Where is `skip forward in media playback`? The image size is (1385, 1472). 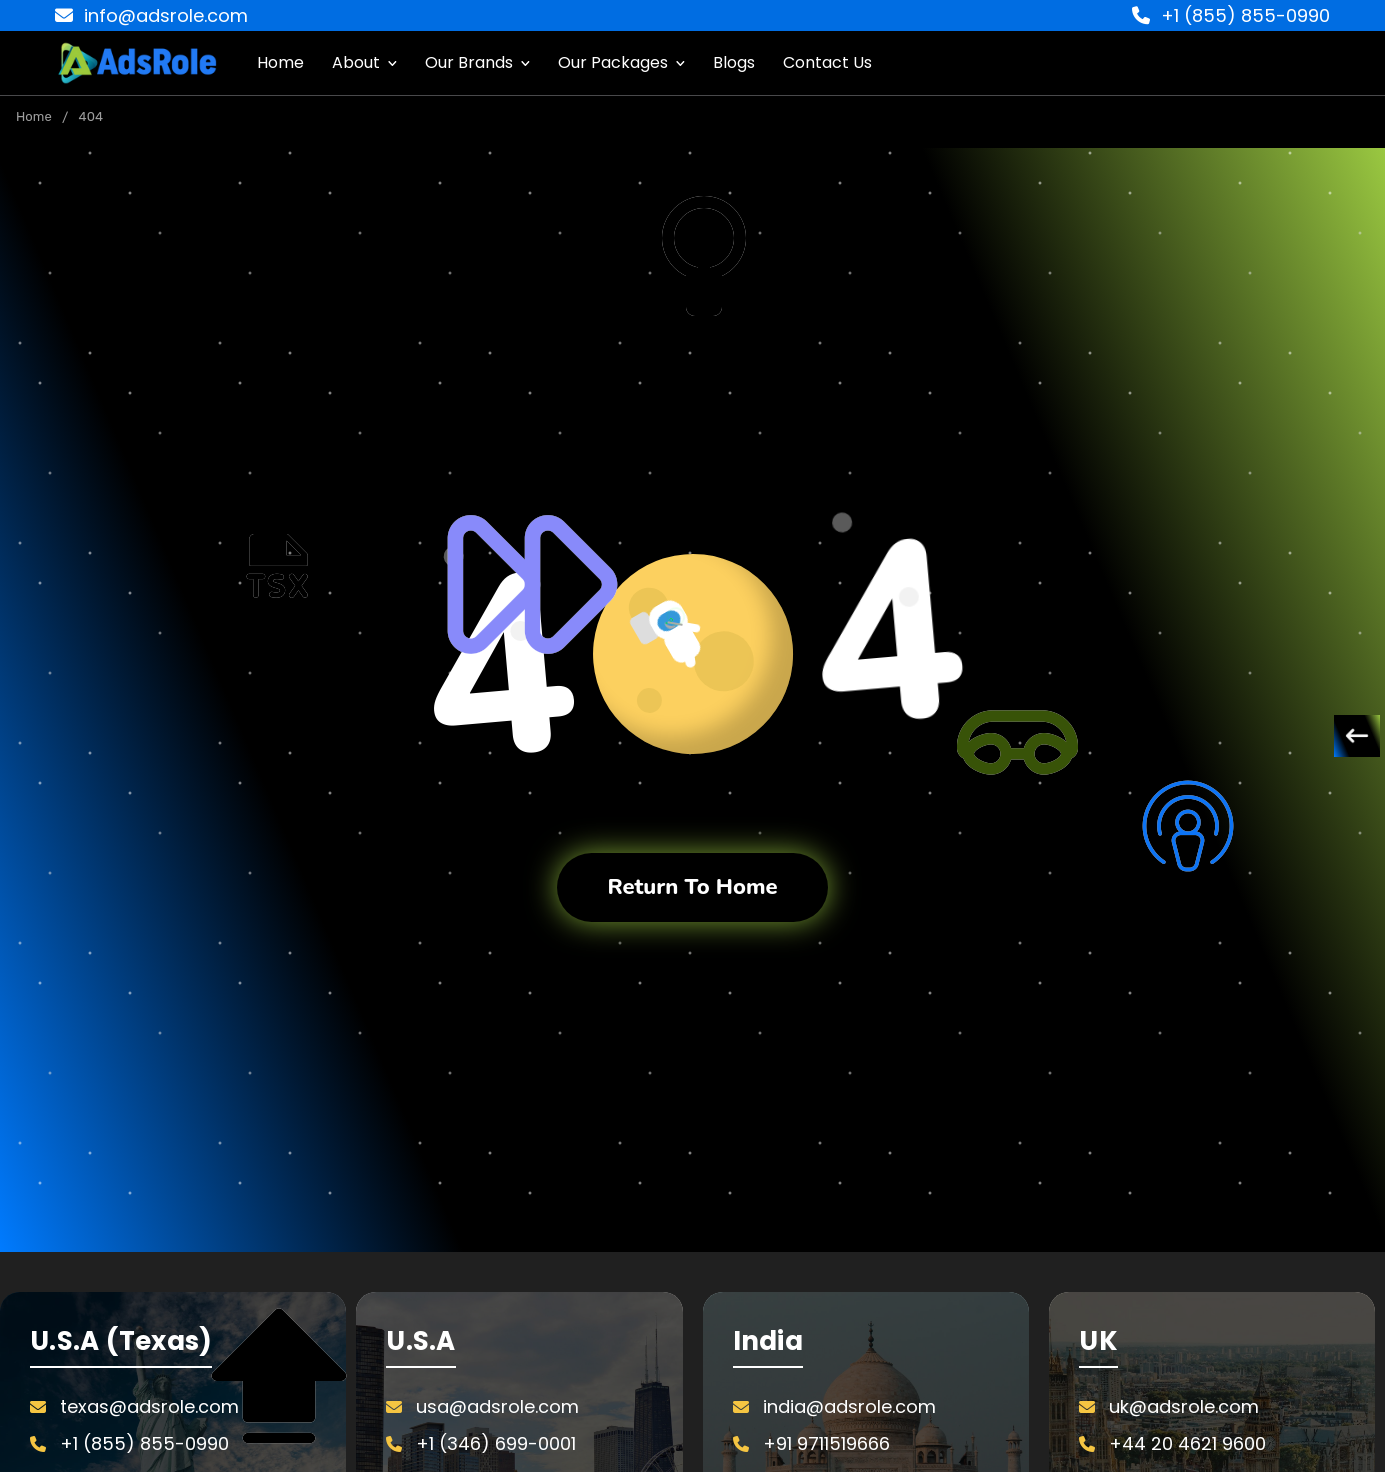
skip forward in media playback is located at coordinates (532, 584).